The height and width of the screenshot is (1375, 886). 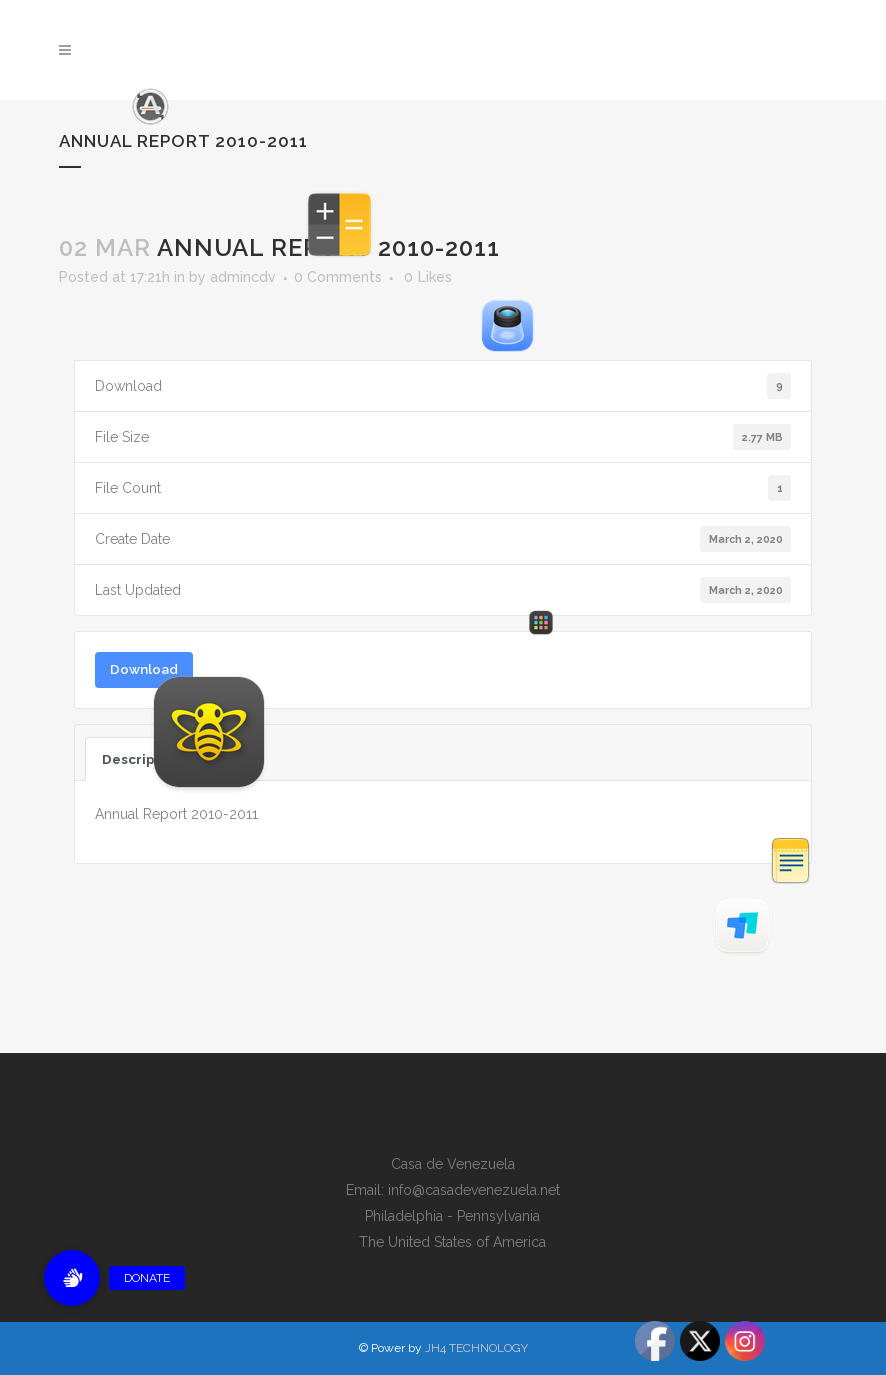 What do you see at coordinates (507, 325) in the screenshot?
I see `open eye of gnome image viewer` at bounding box center [507, 325].